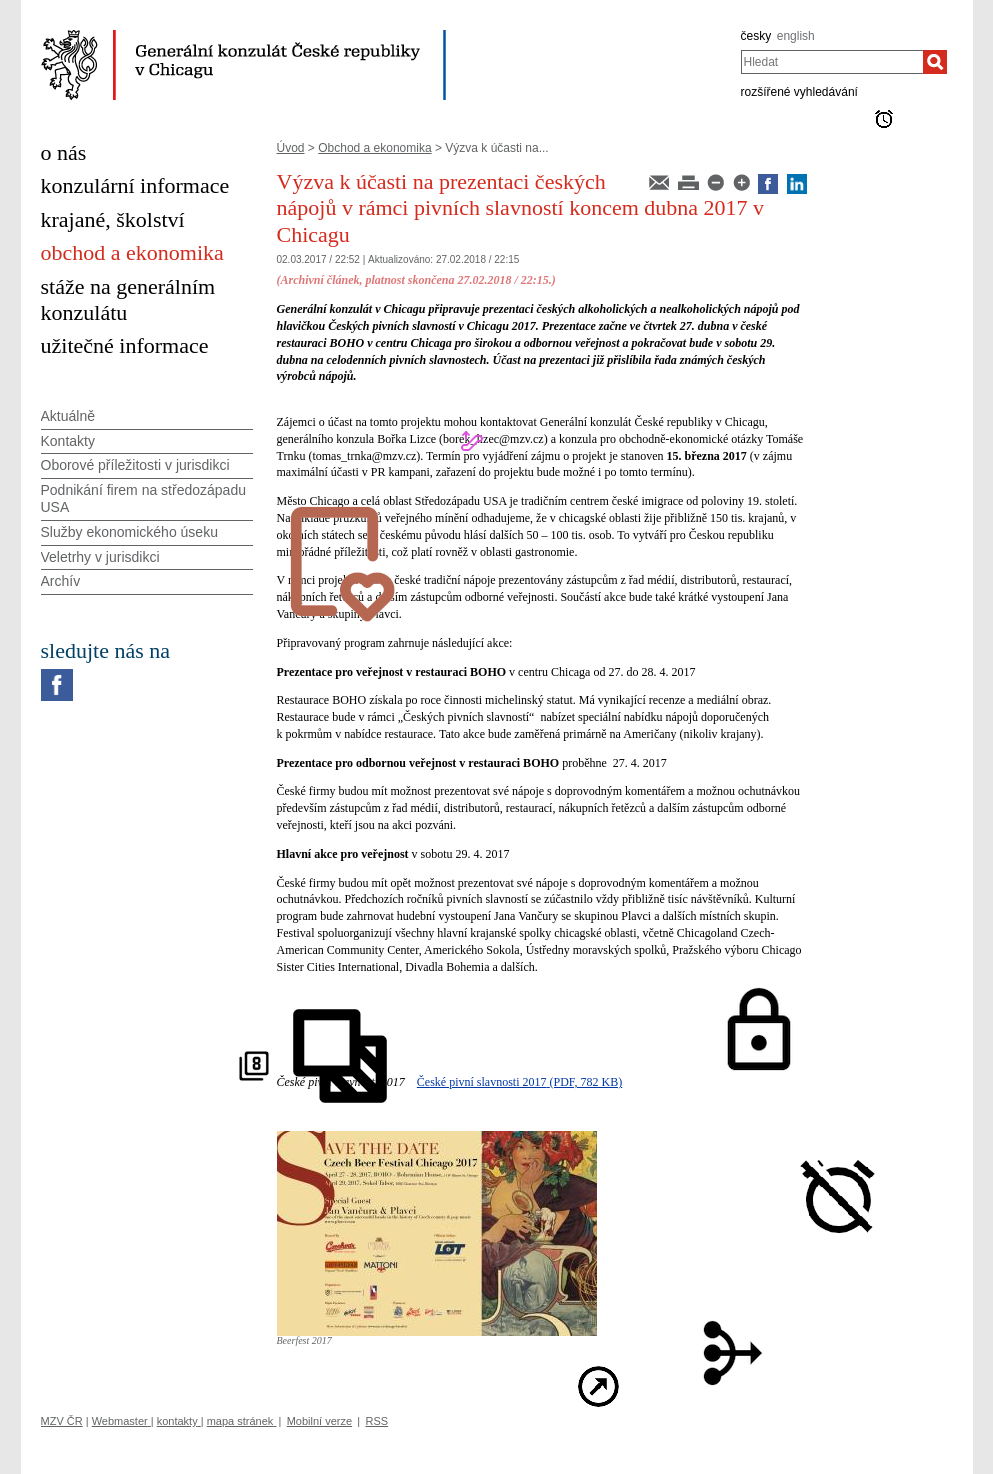  Describe the element at coordinates (598, 1386) in the screenshot. I see `open link in new window or external site` at that location.